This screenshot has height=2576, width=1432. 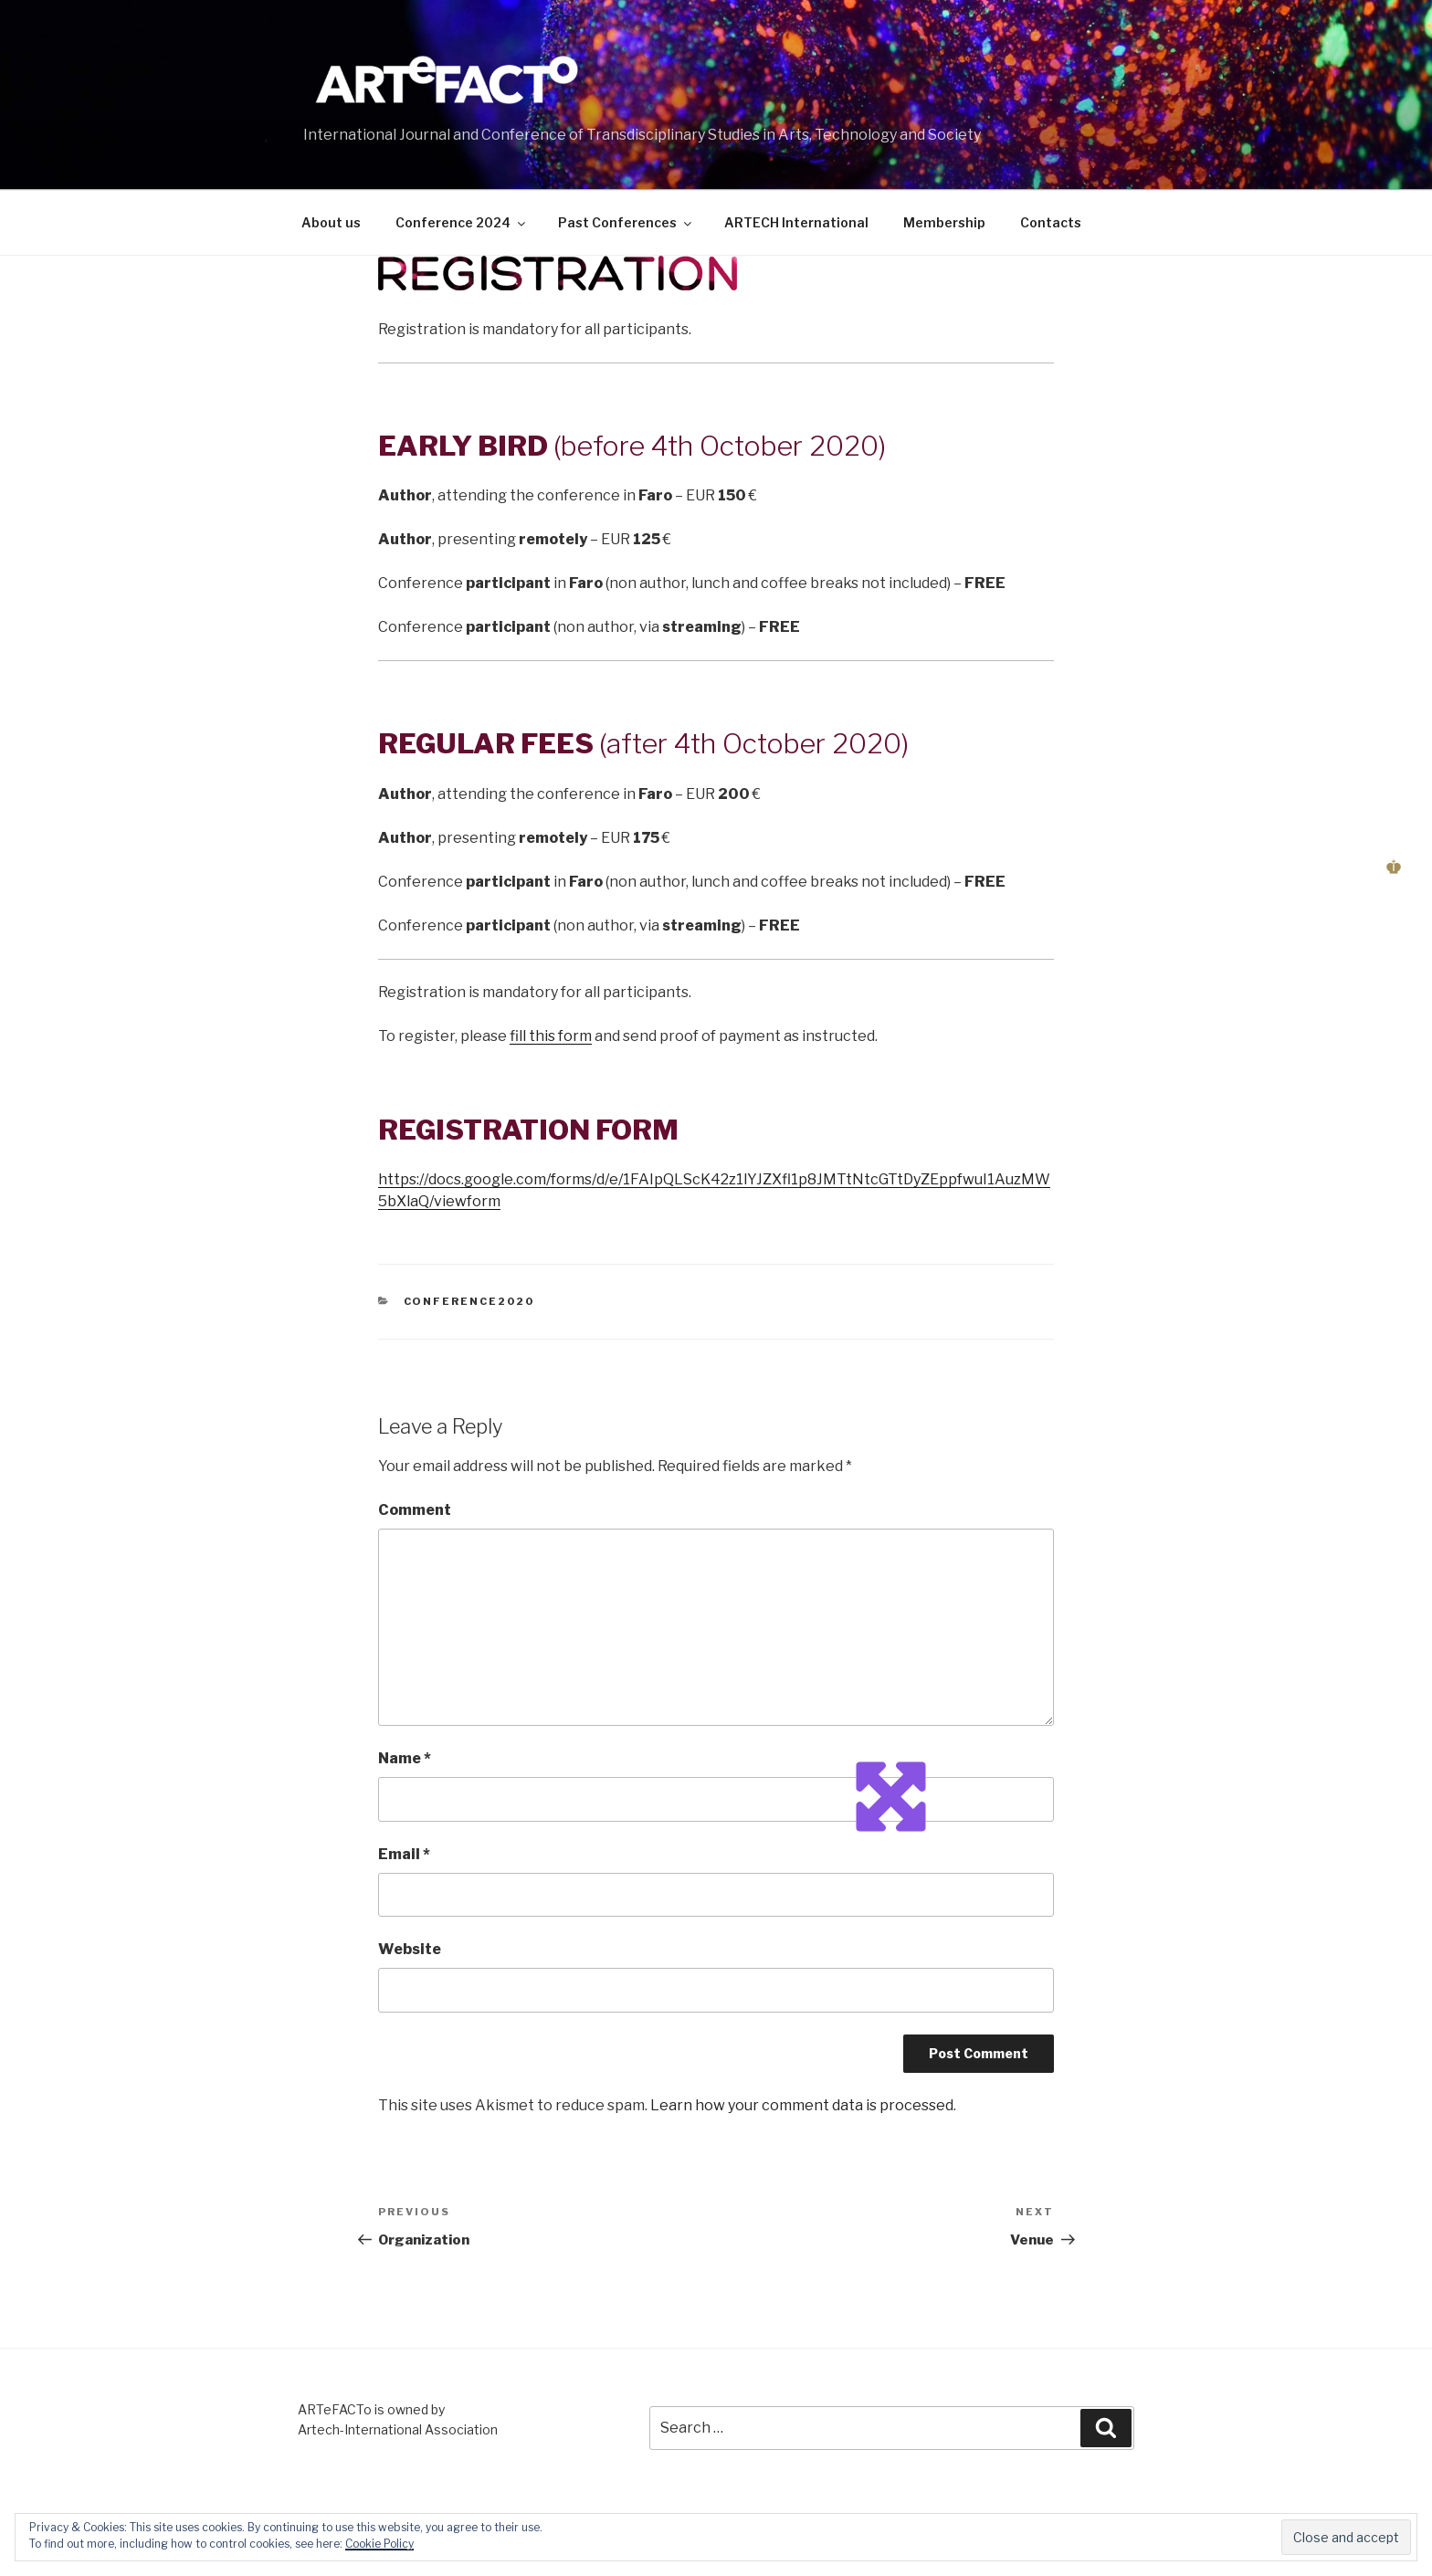 I want to click on indicates premium or royal status, so click(x=1394, y=867).